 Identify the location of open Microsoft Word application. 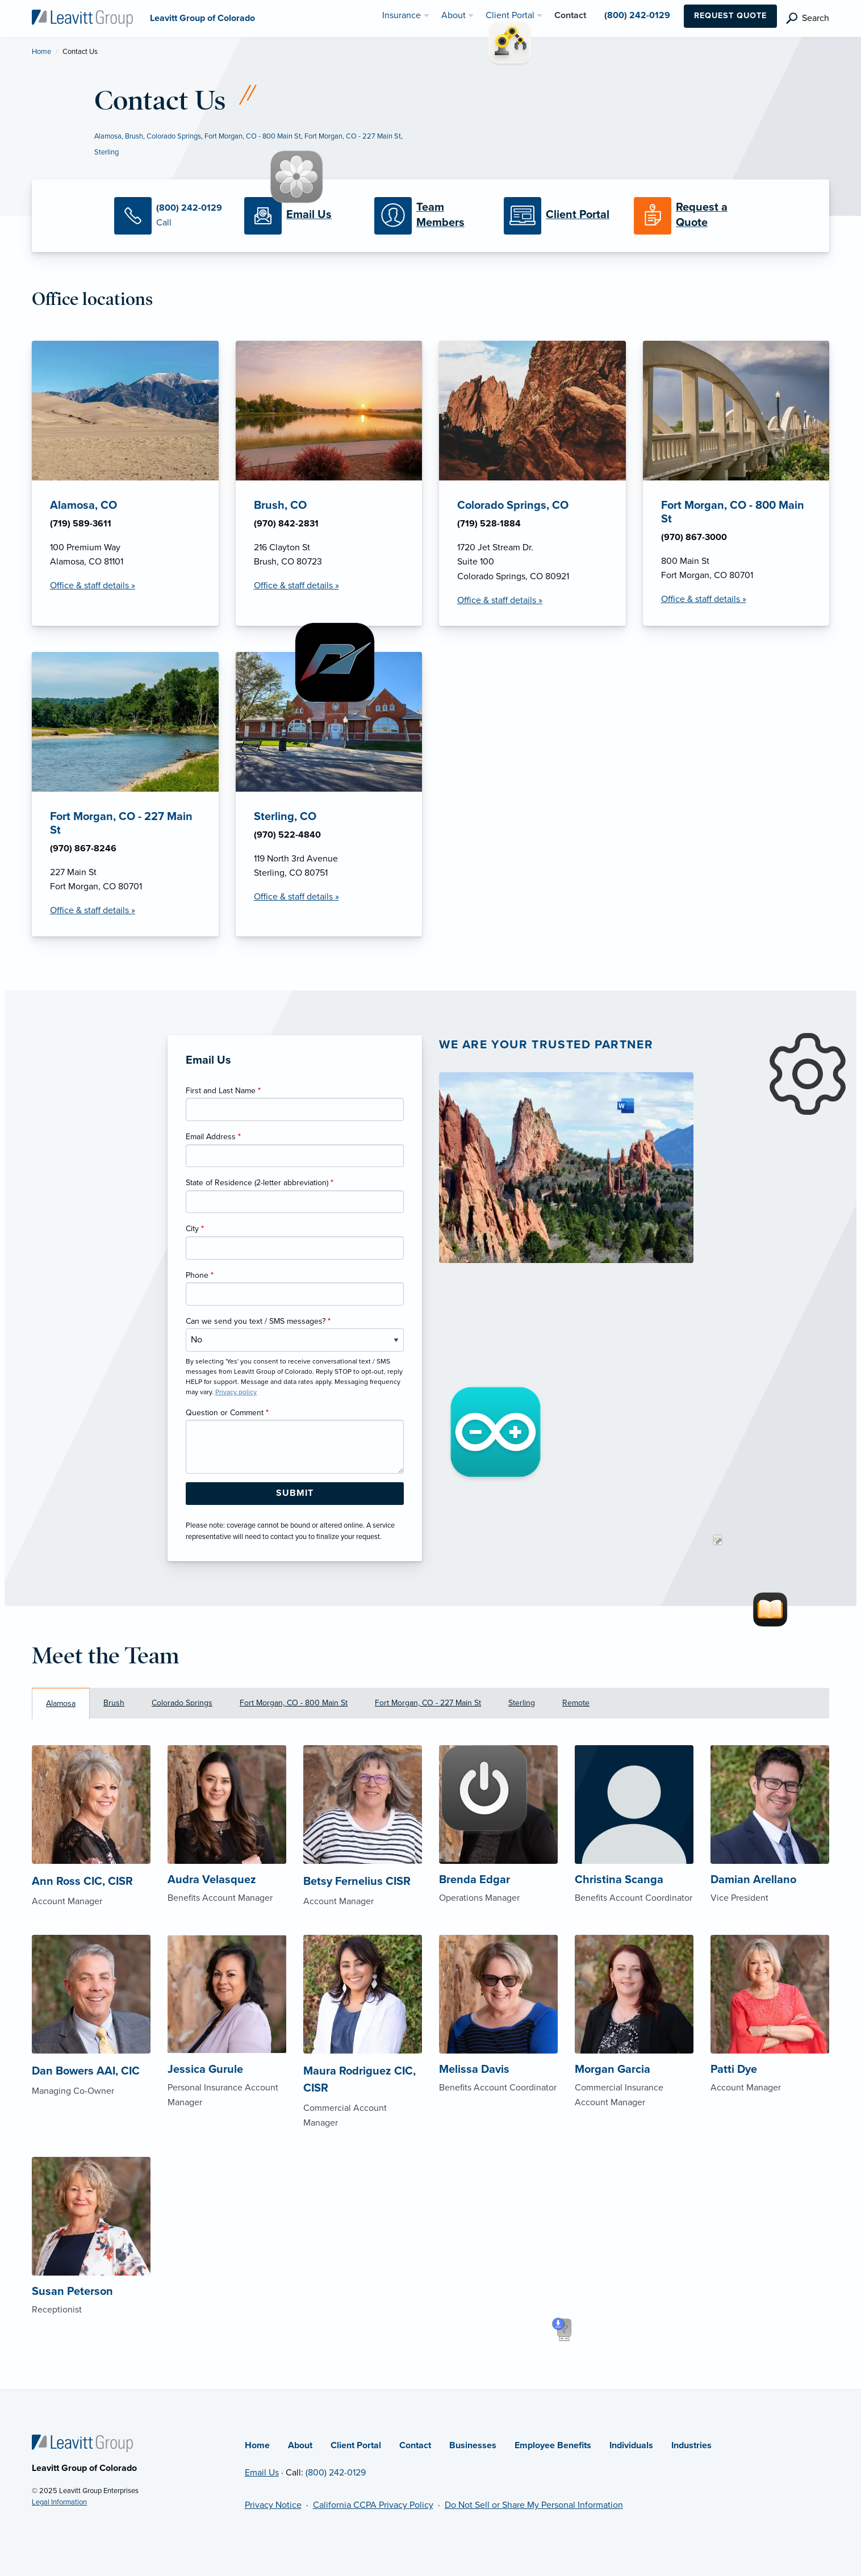
(626, 1106).